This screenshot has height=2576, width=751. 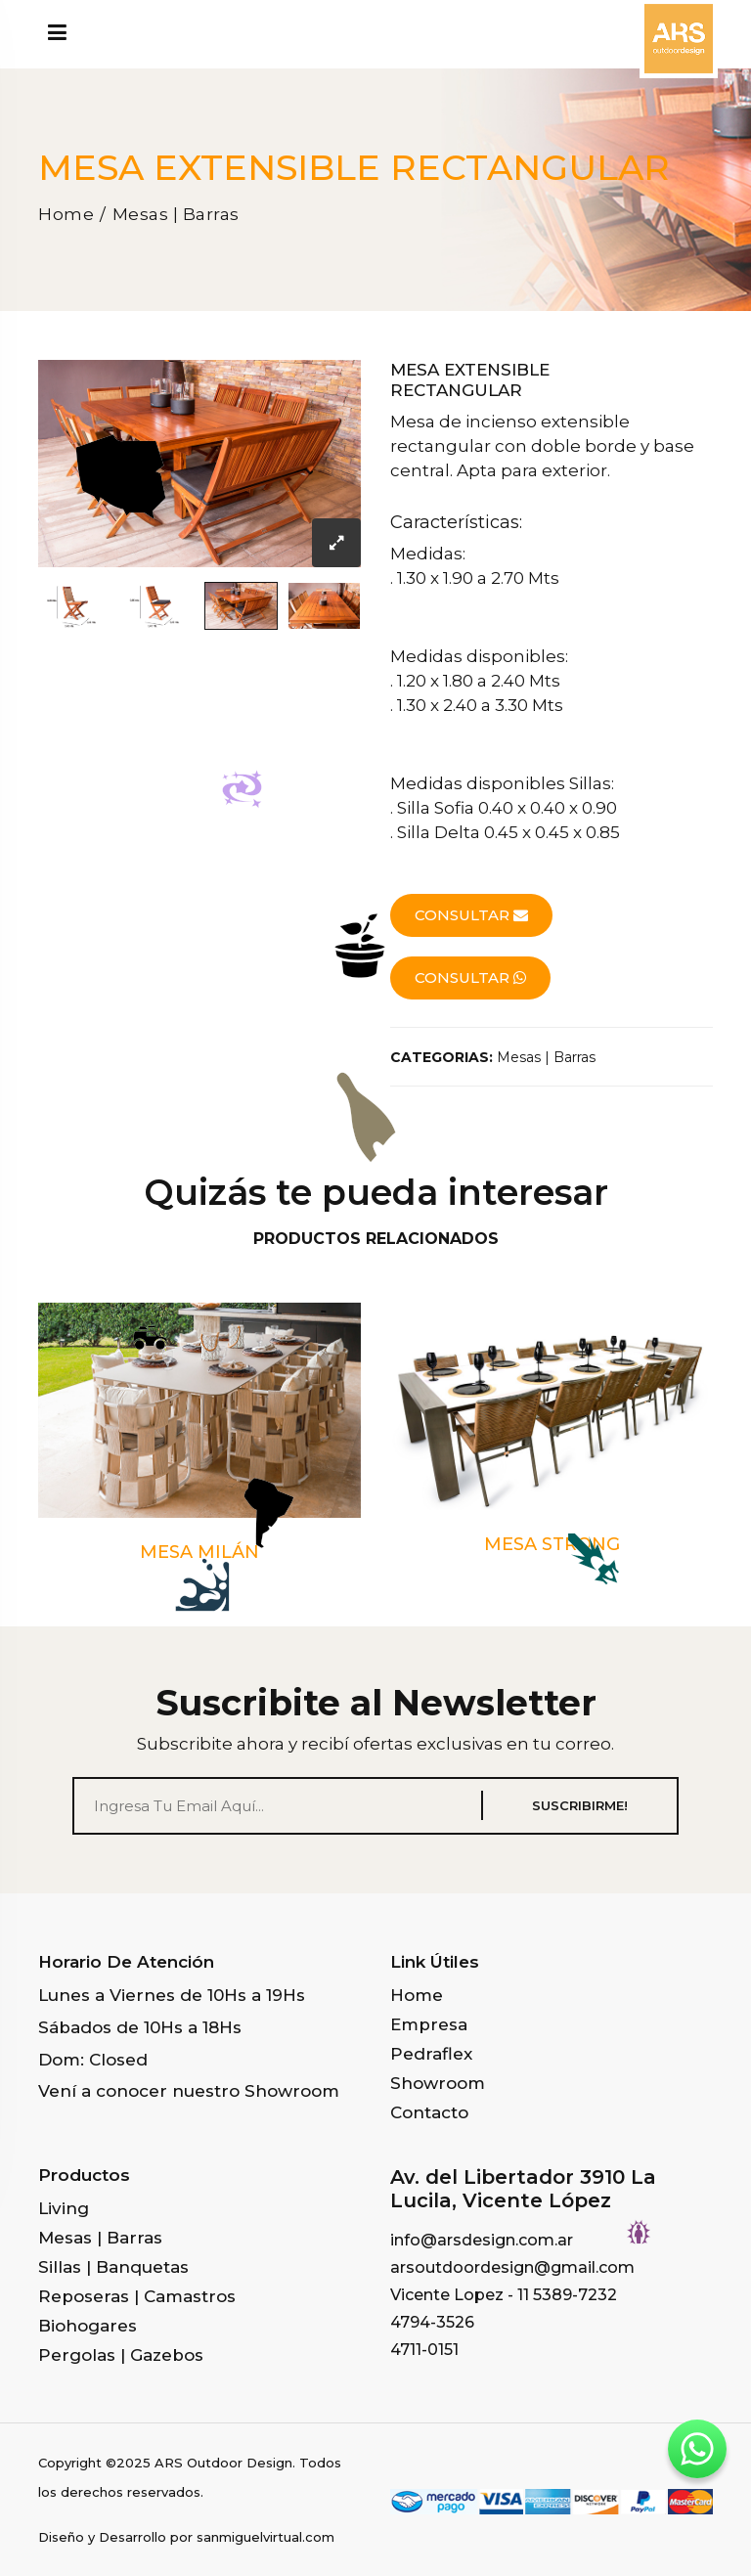 What do you see at coordinates (639, 2232) in the screenshot?
I see `activate aura or special ability` at bounding box center [639, 2232].